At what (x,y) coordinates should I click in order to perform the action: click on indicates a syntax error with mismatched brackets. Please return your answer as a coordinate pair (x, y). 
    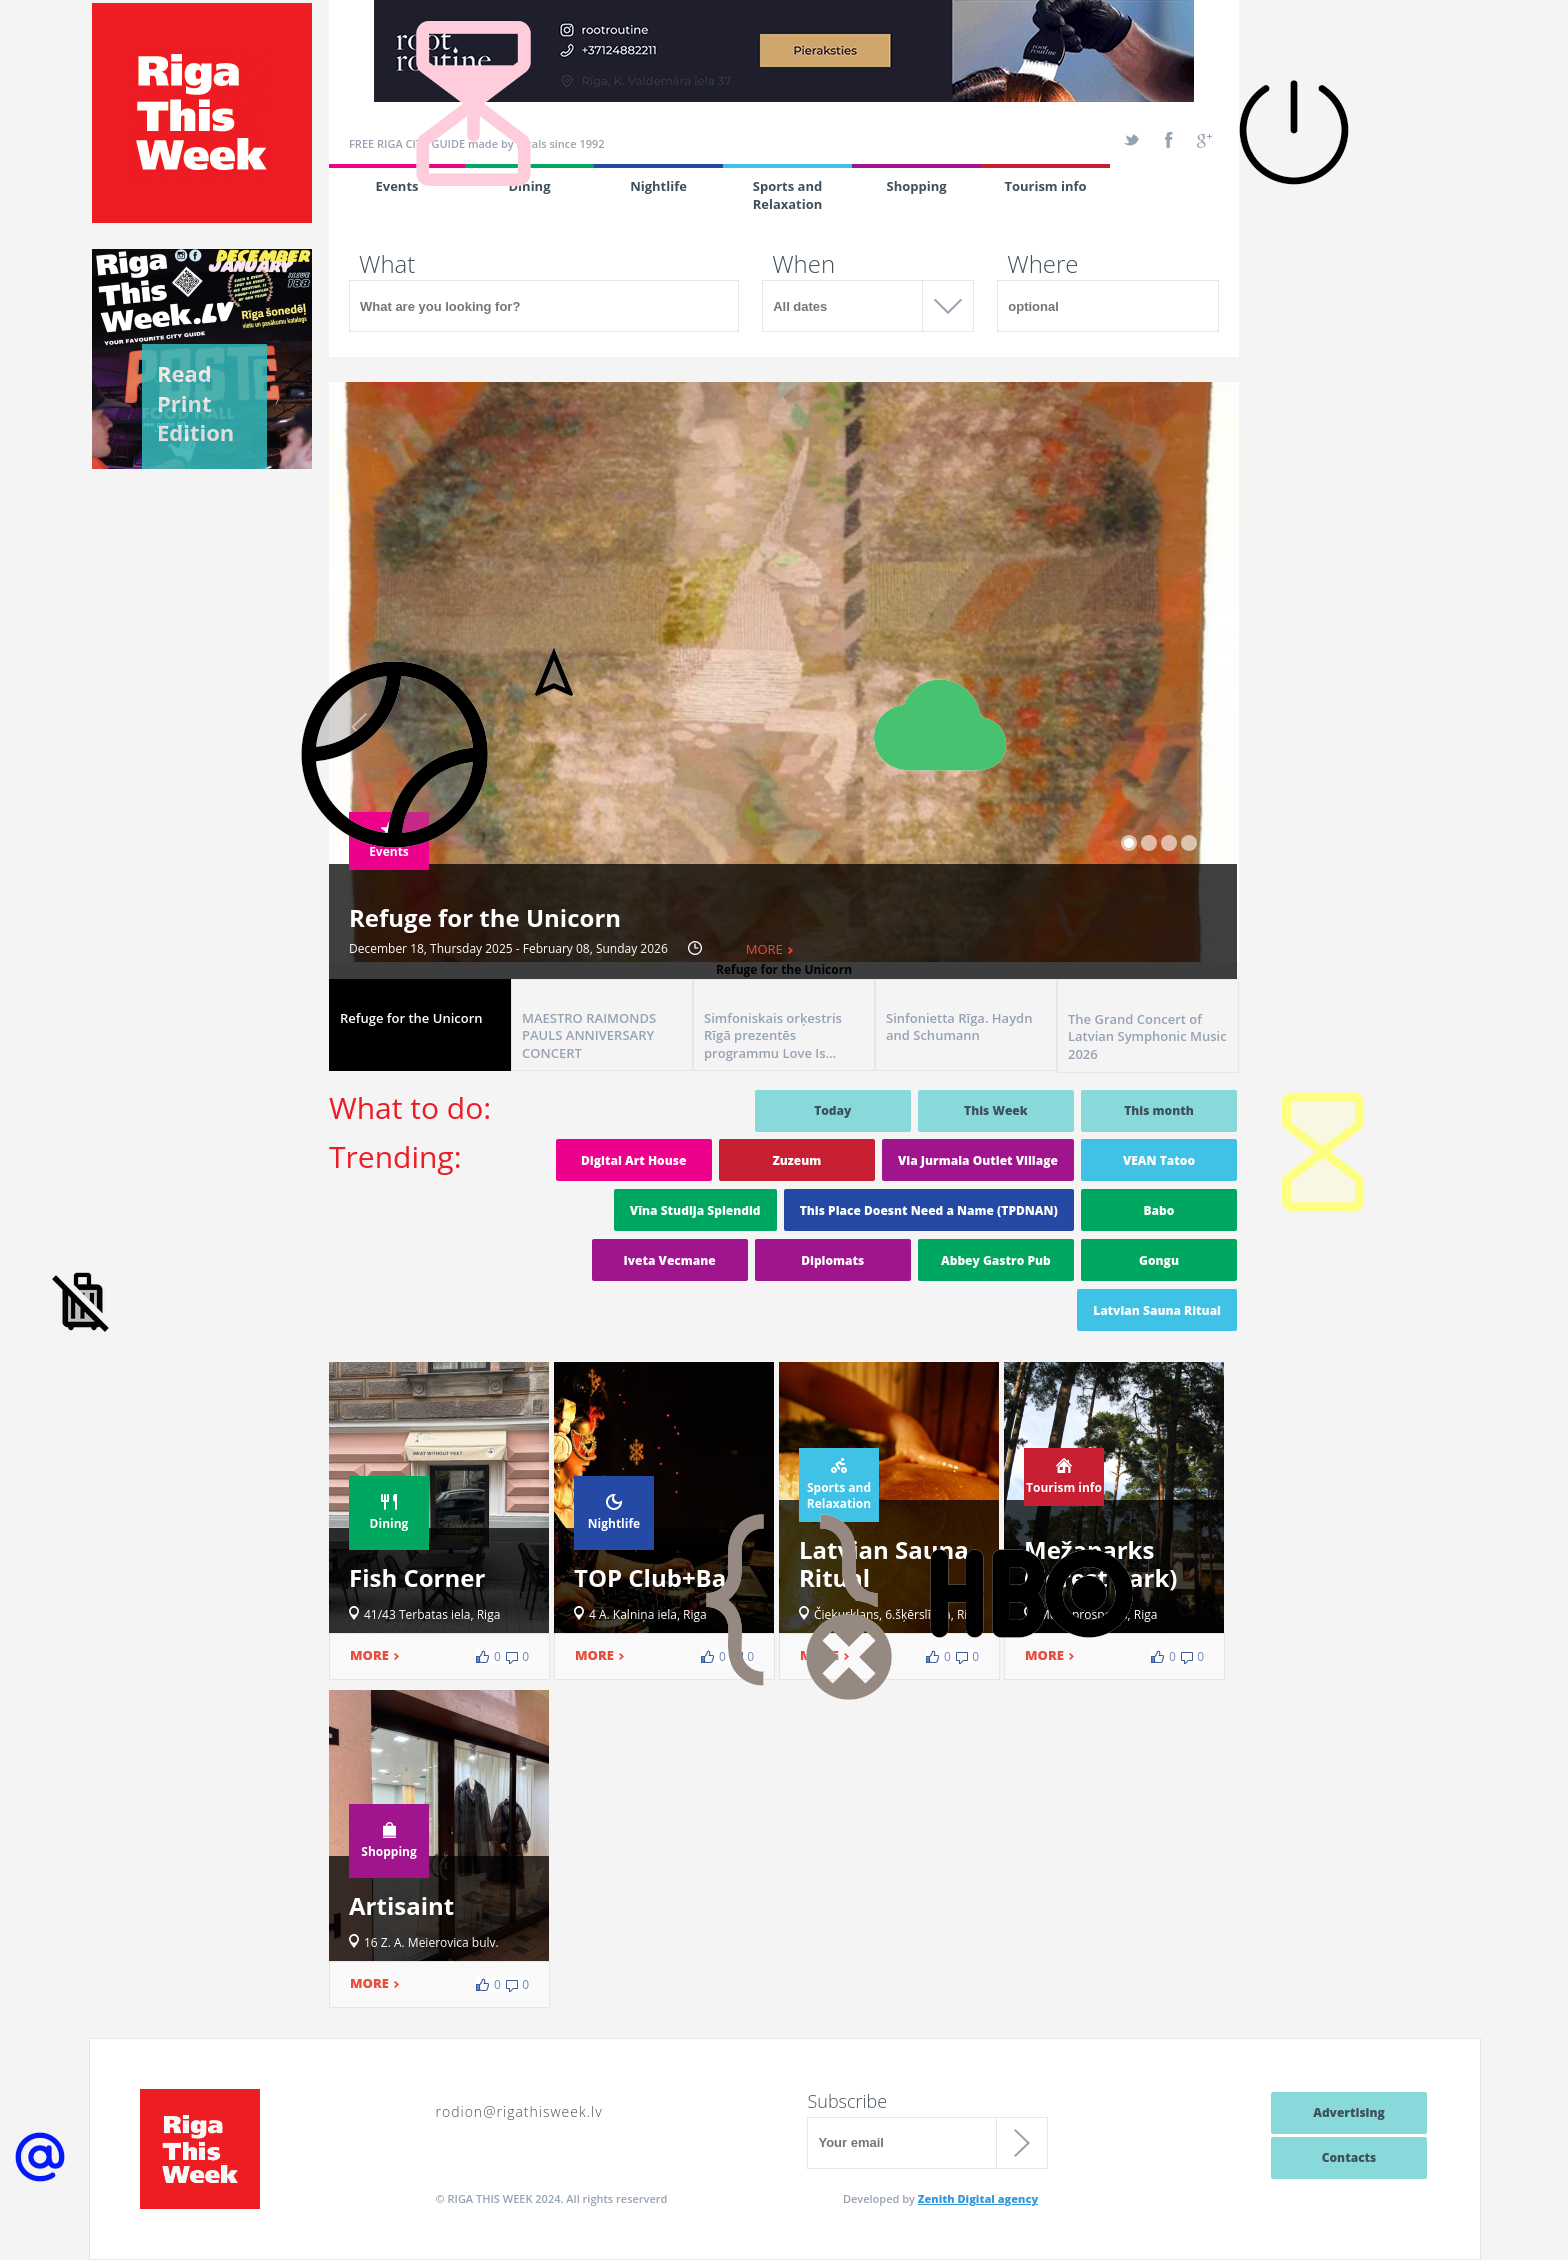
    Looking at the image, I should click on (792, 1600).